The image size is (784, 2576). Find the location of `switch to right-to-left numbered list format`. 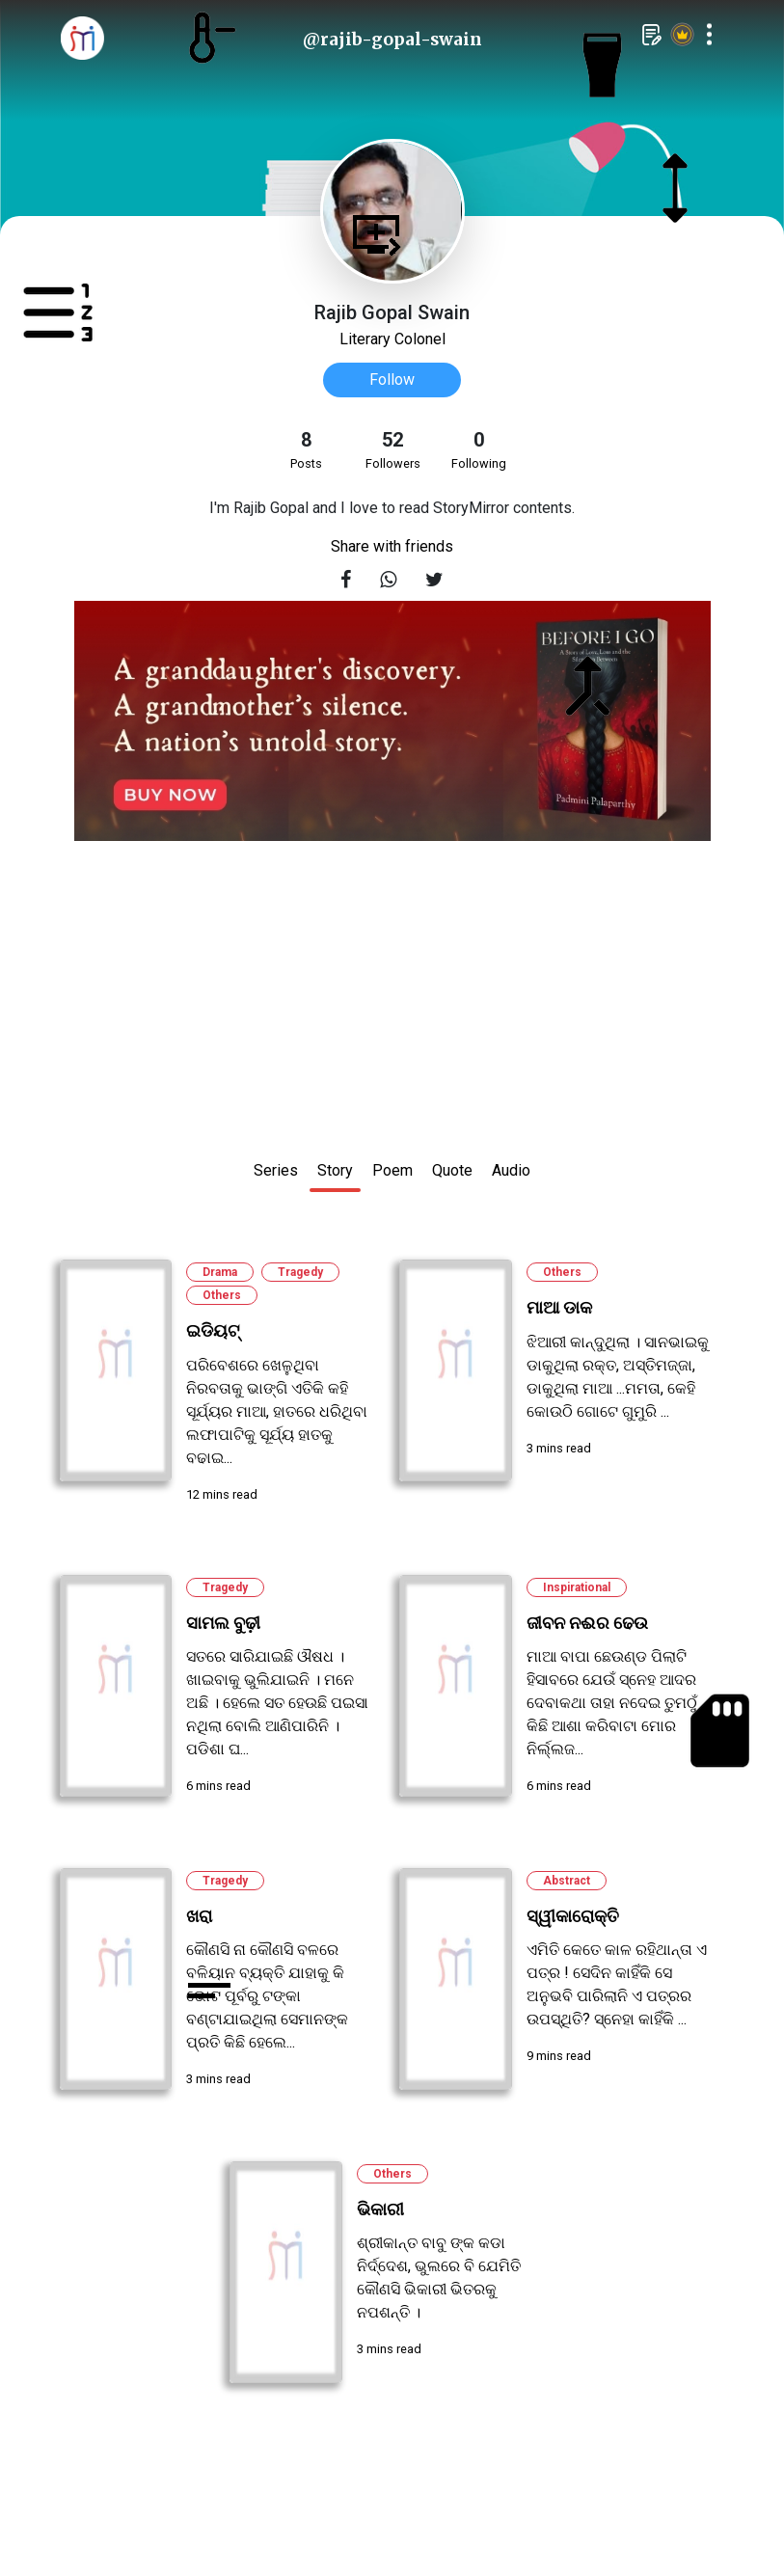

switch to right-to-left numbered list format is located at coordinates (60, 312).